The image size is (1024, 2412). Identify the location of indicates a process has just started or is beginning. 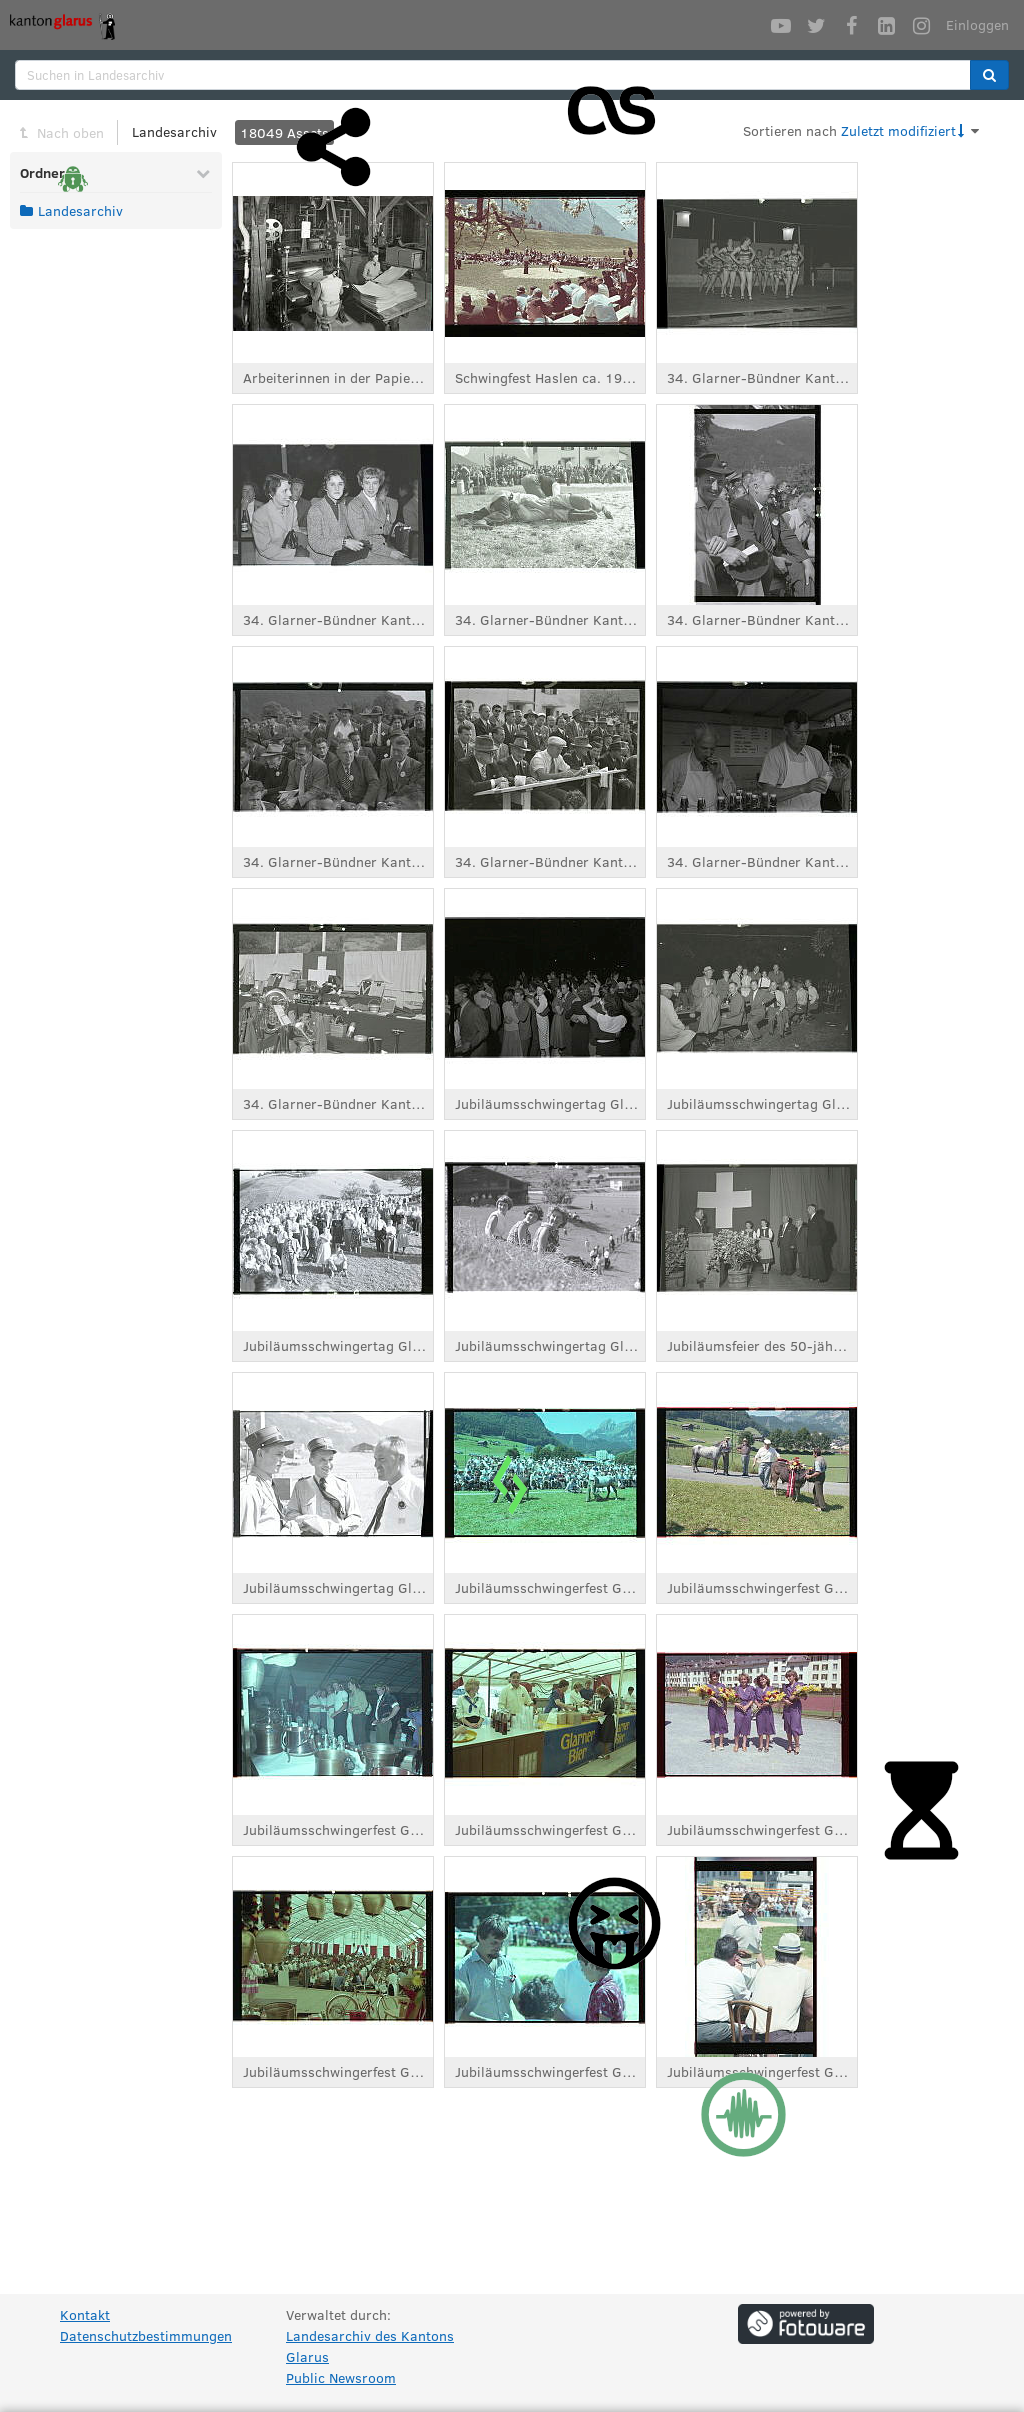
(921, 1810).